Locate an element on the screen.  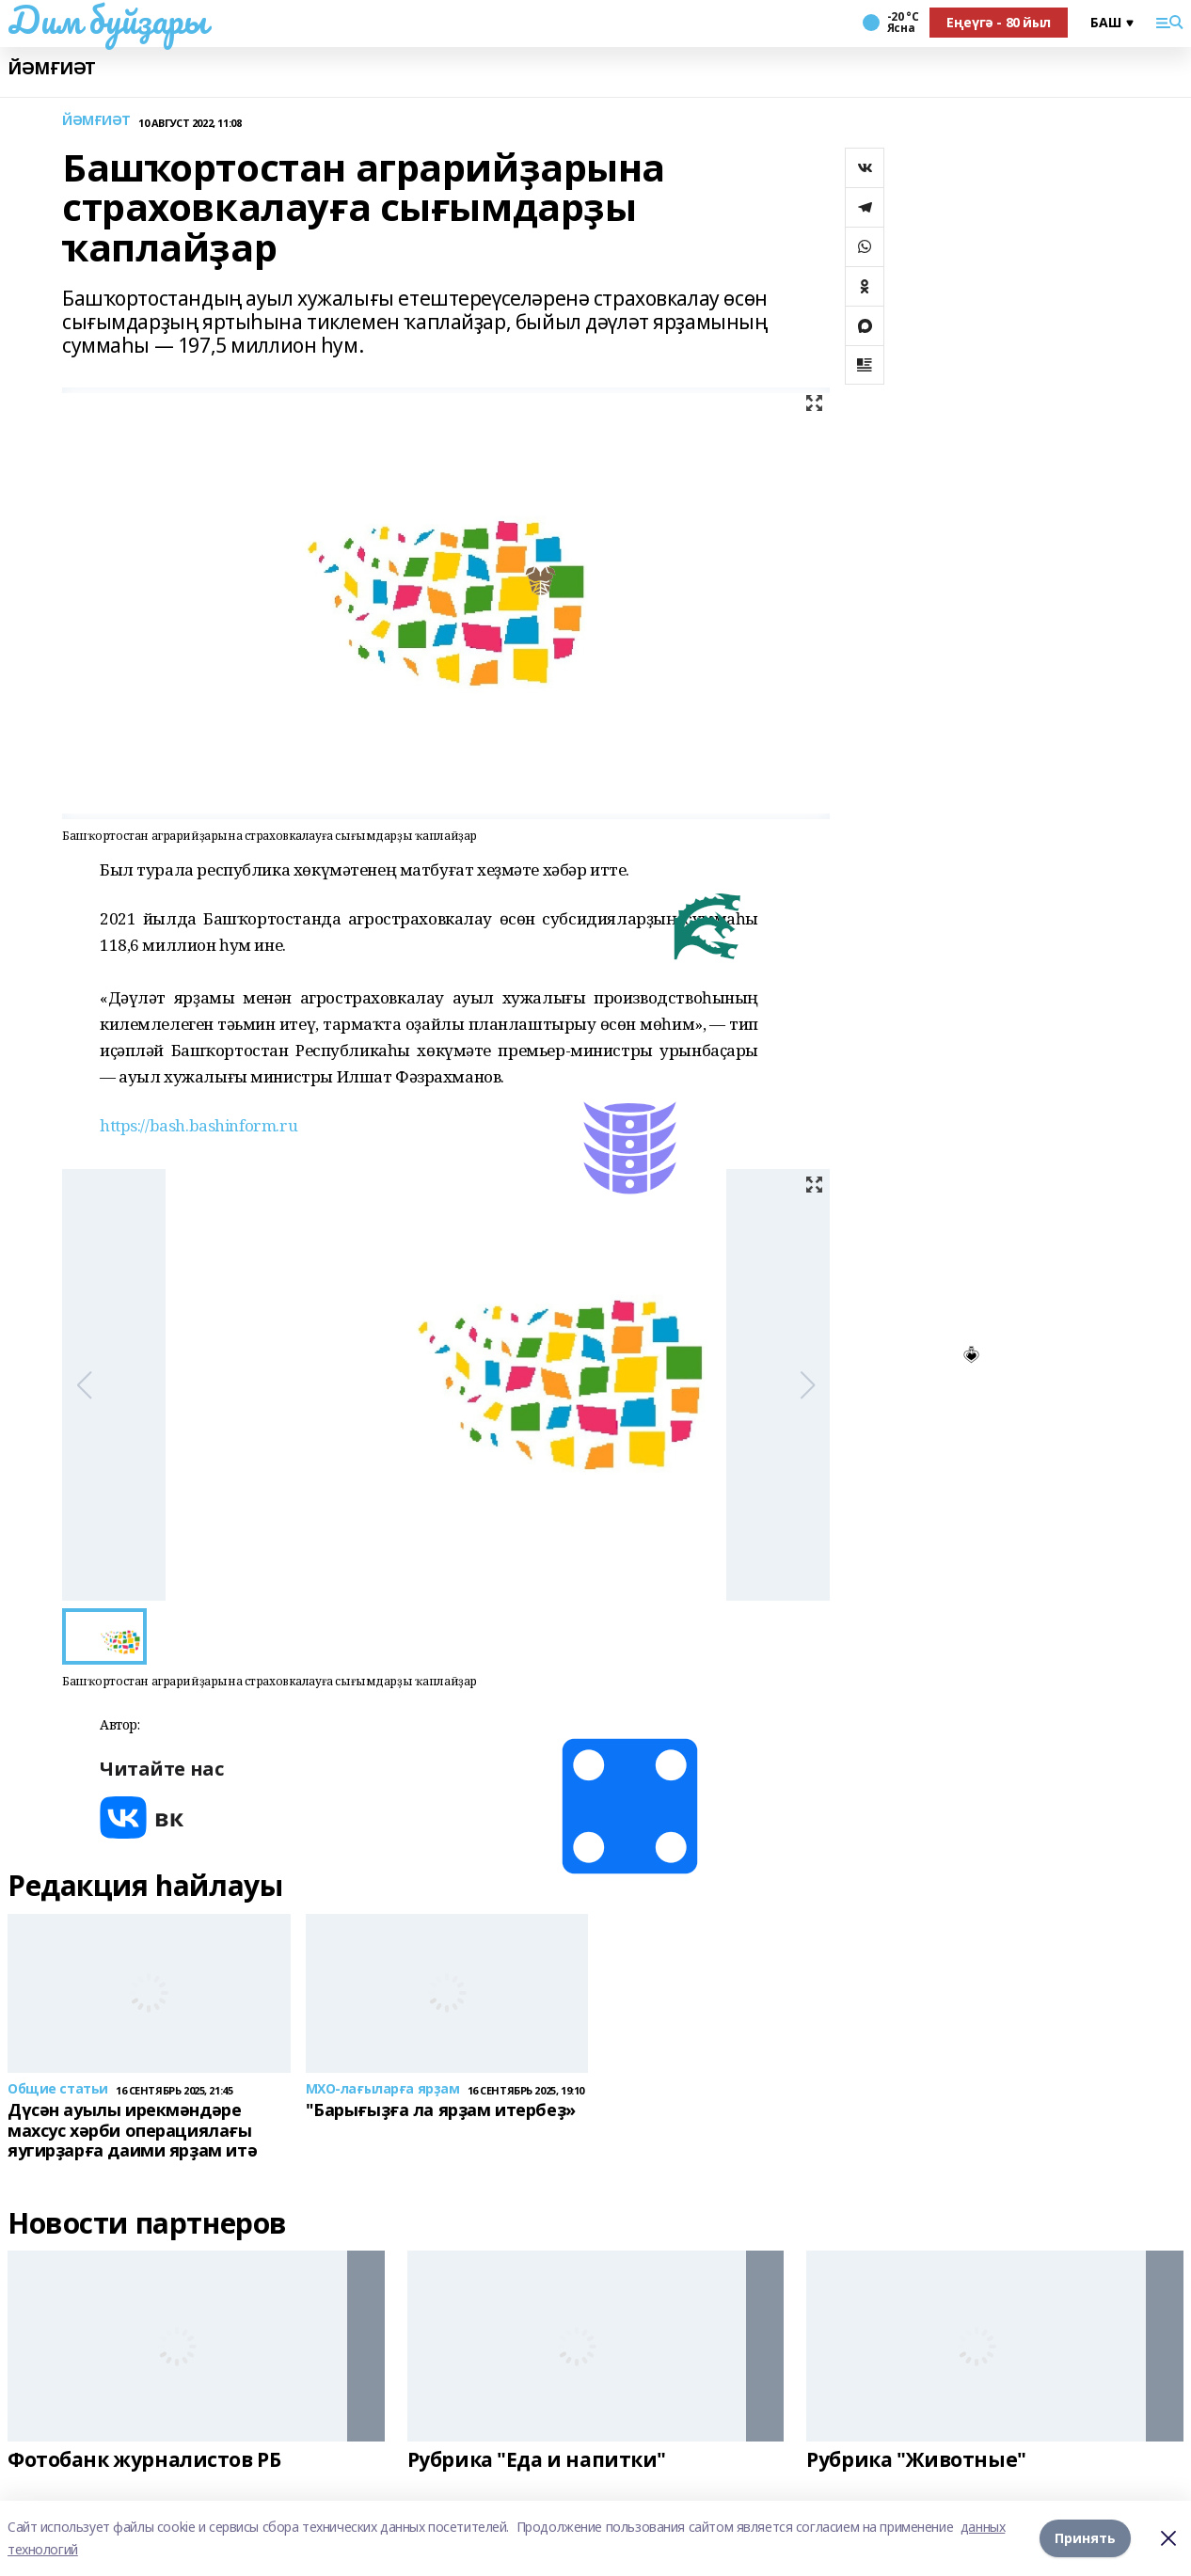
roll the dice or randomize is located at coordinates (629, 1806).